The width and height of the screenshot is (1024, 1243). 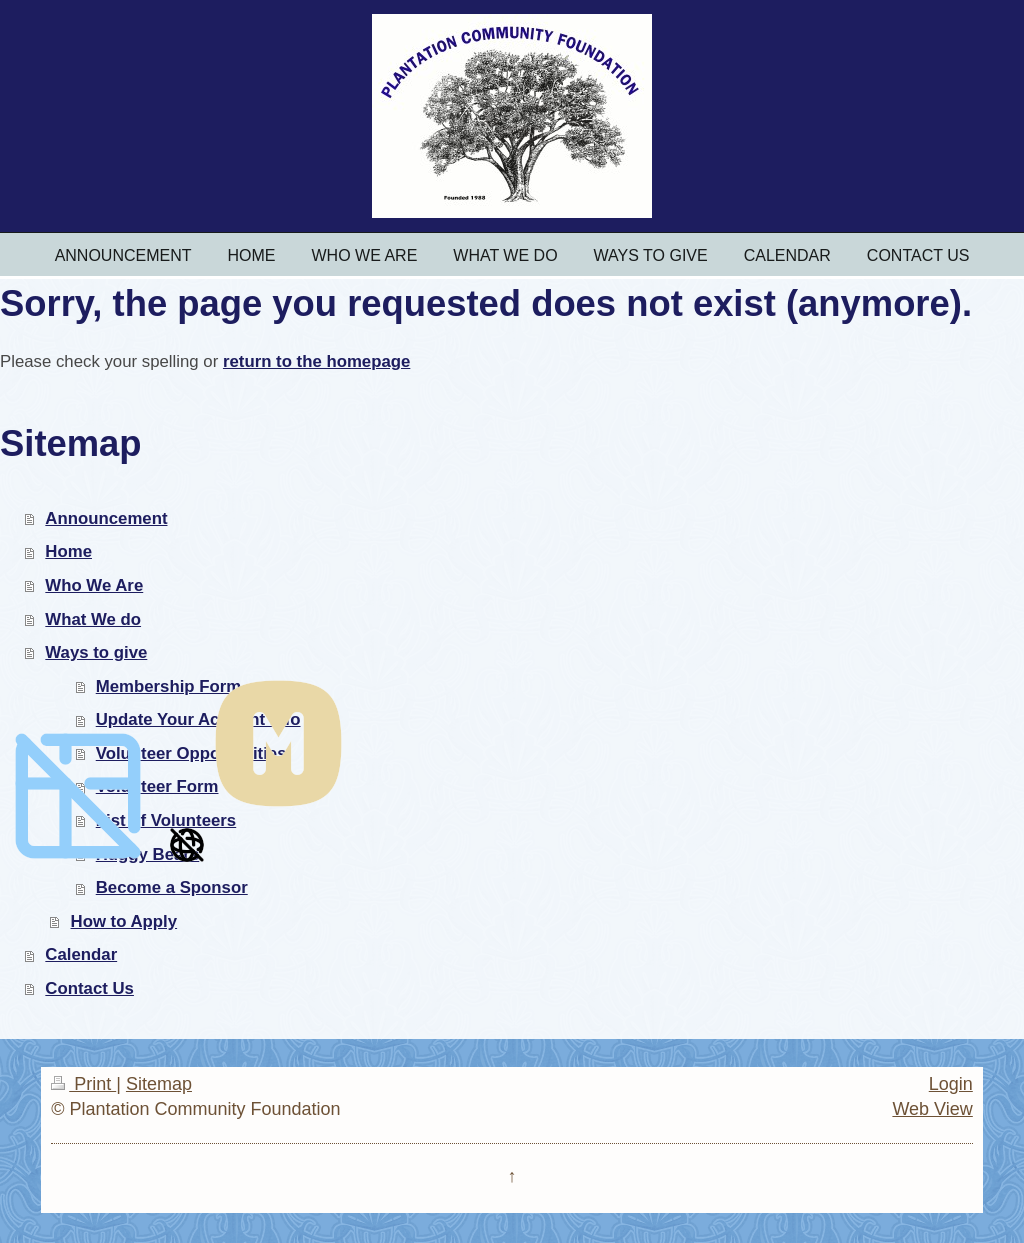 What do you see at coordinates (187, 845) in the screenshot?
I see `360° view unavailable or disabled` at bounding box center [187, 845].